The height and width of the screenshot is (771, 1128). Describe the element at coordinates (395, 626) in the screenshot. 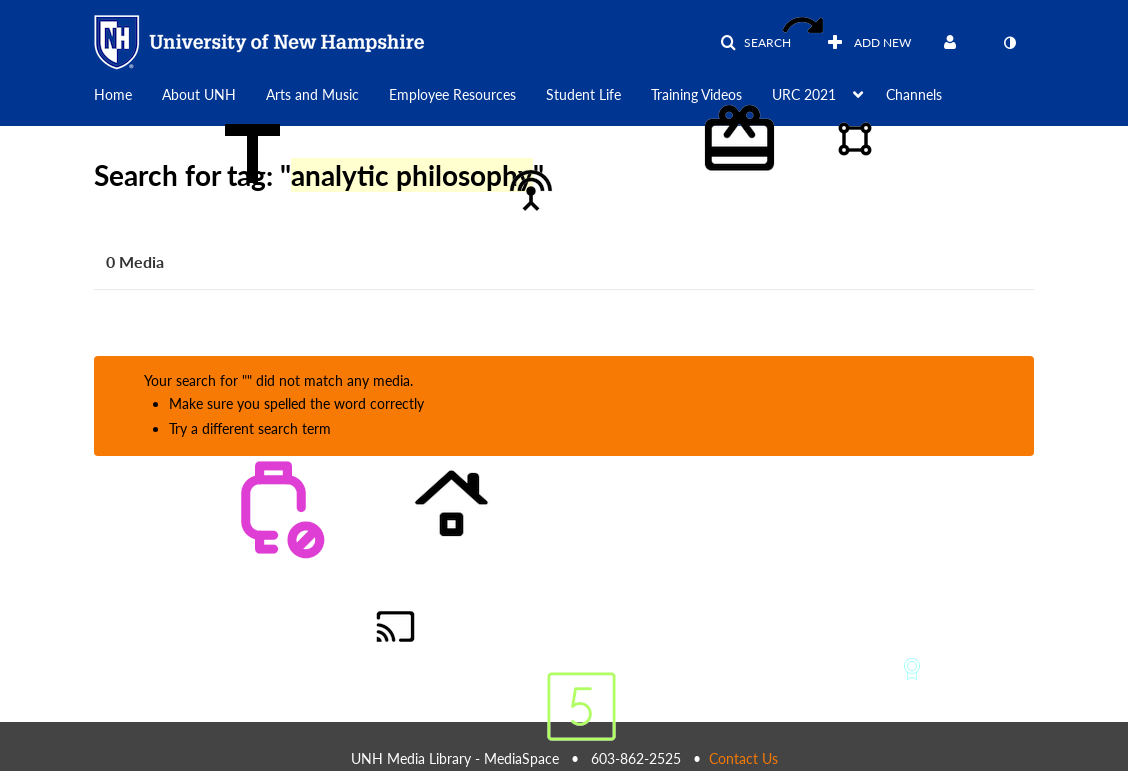

I see `cast your screen to a nearby device` at that location.